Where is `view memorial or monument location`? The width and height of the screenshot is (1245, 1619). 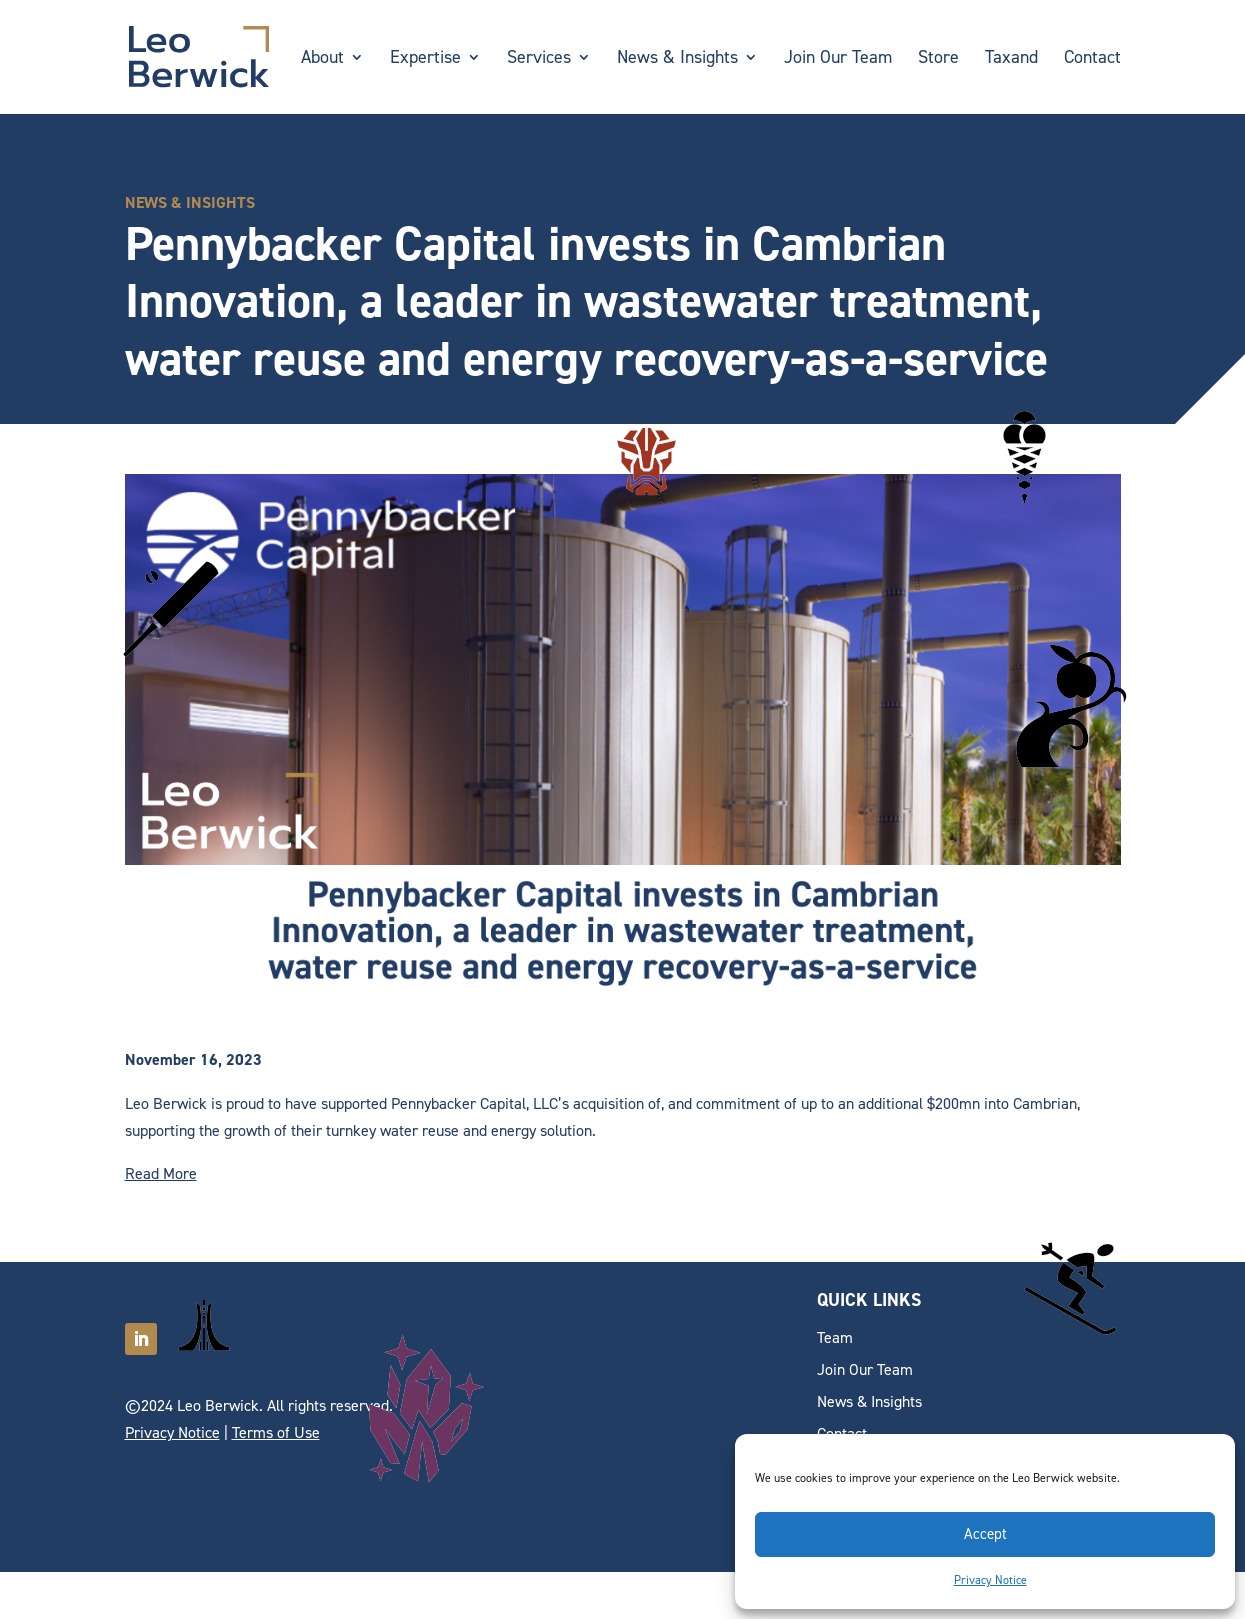 view memorial or monument location is located at coordinates (204, 1325).